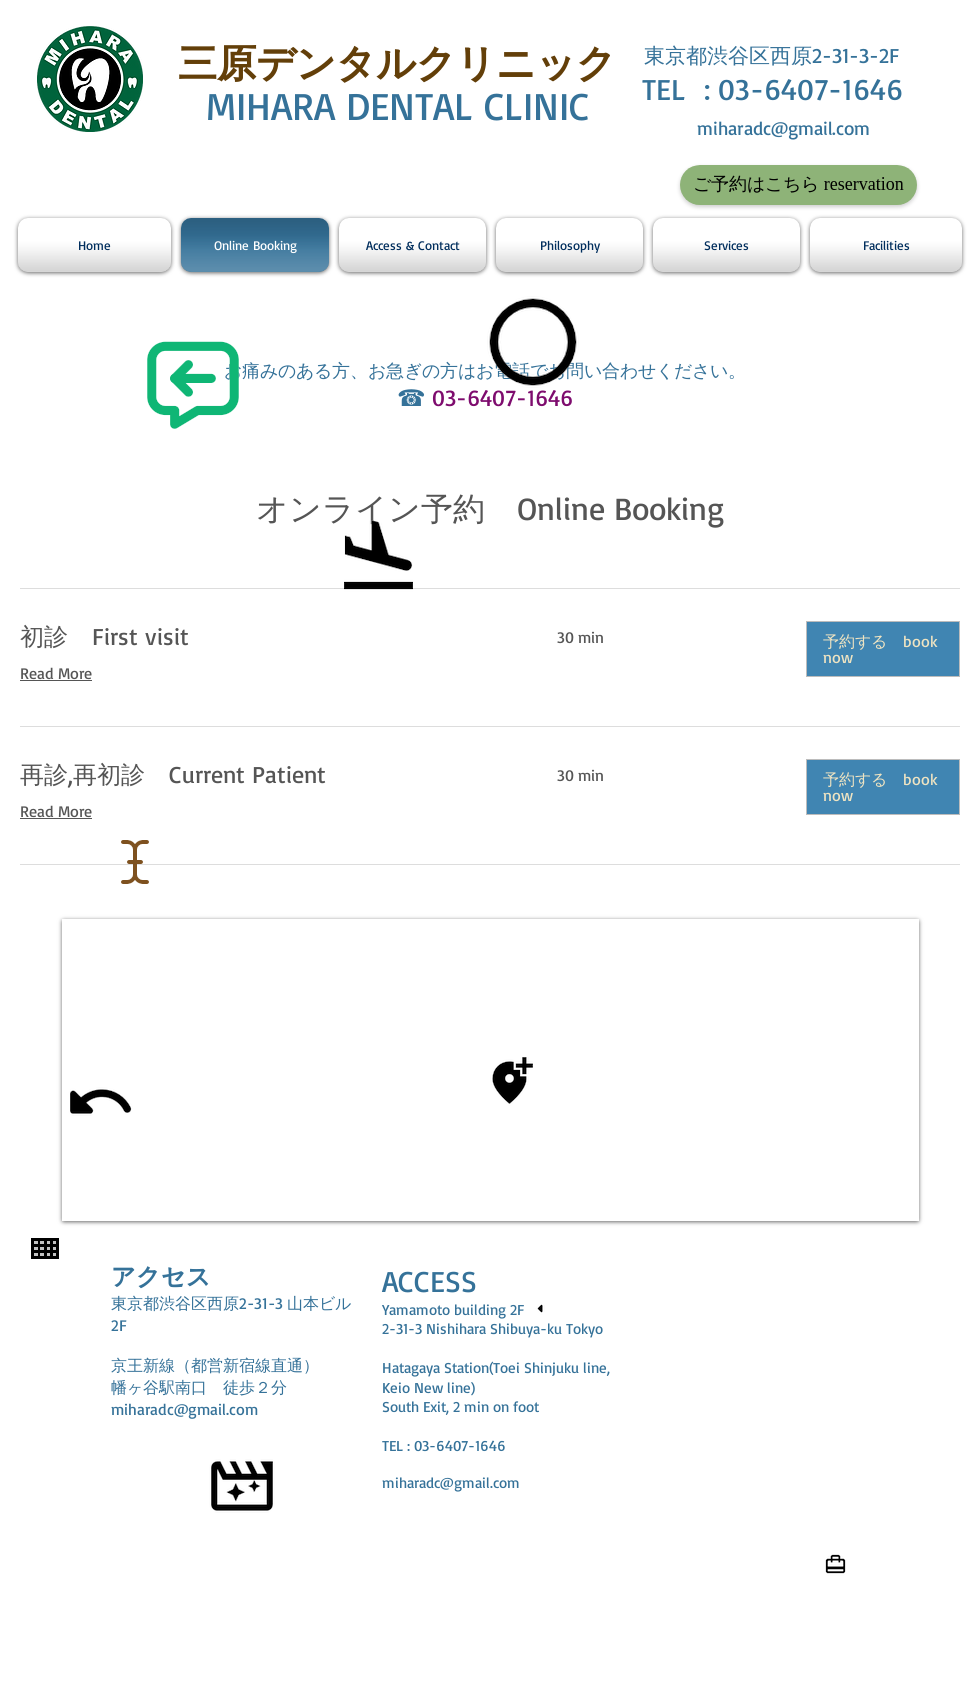 Image resolution: width=980 pixels, height=1705 pixels. What do you see at coordinates (509, 1080) in the screenshot?
I see `add a new location pin to the map` at bounding box center [509, 1080].